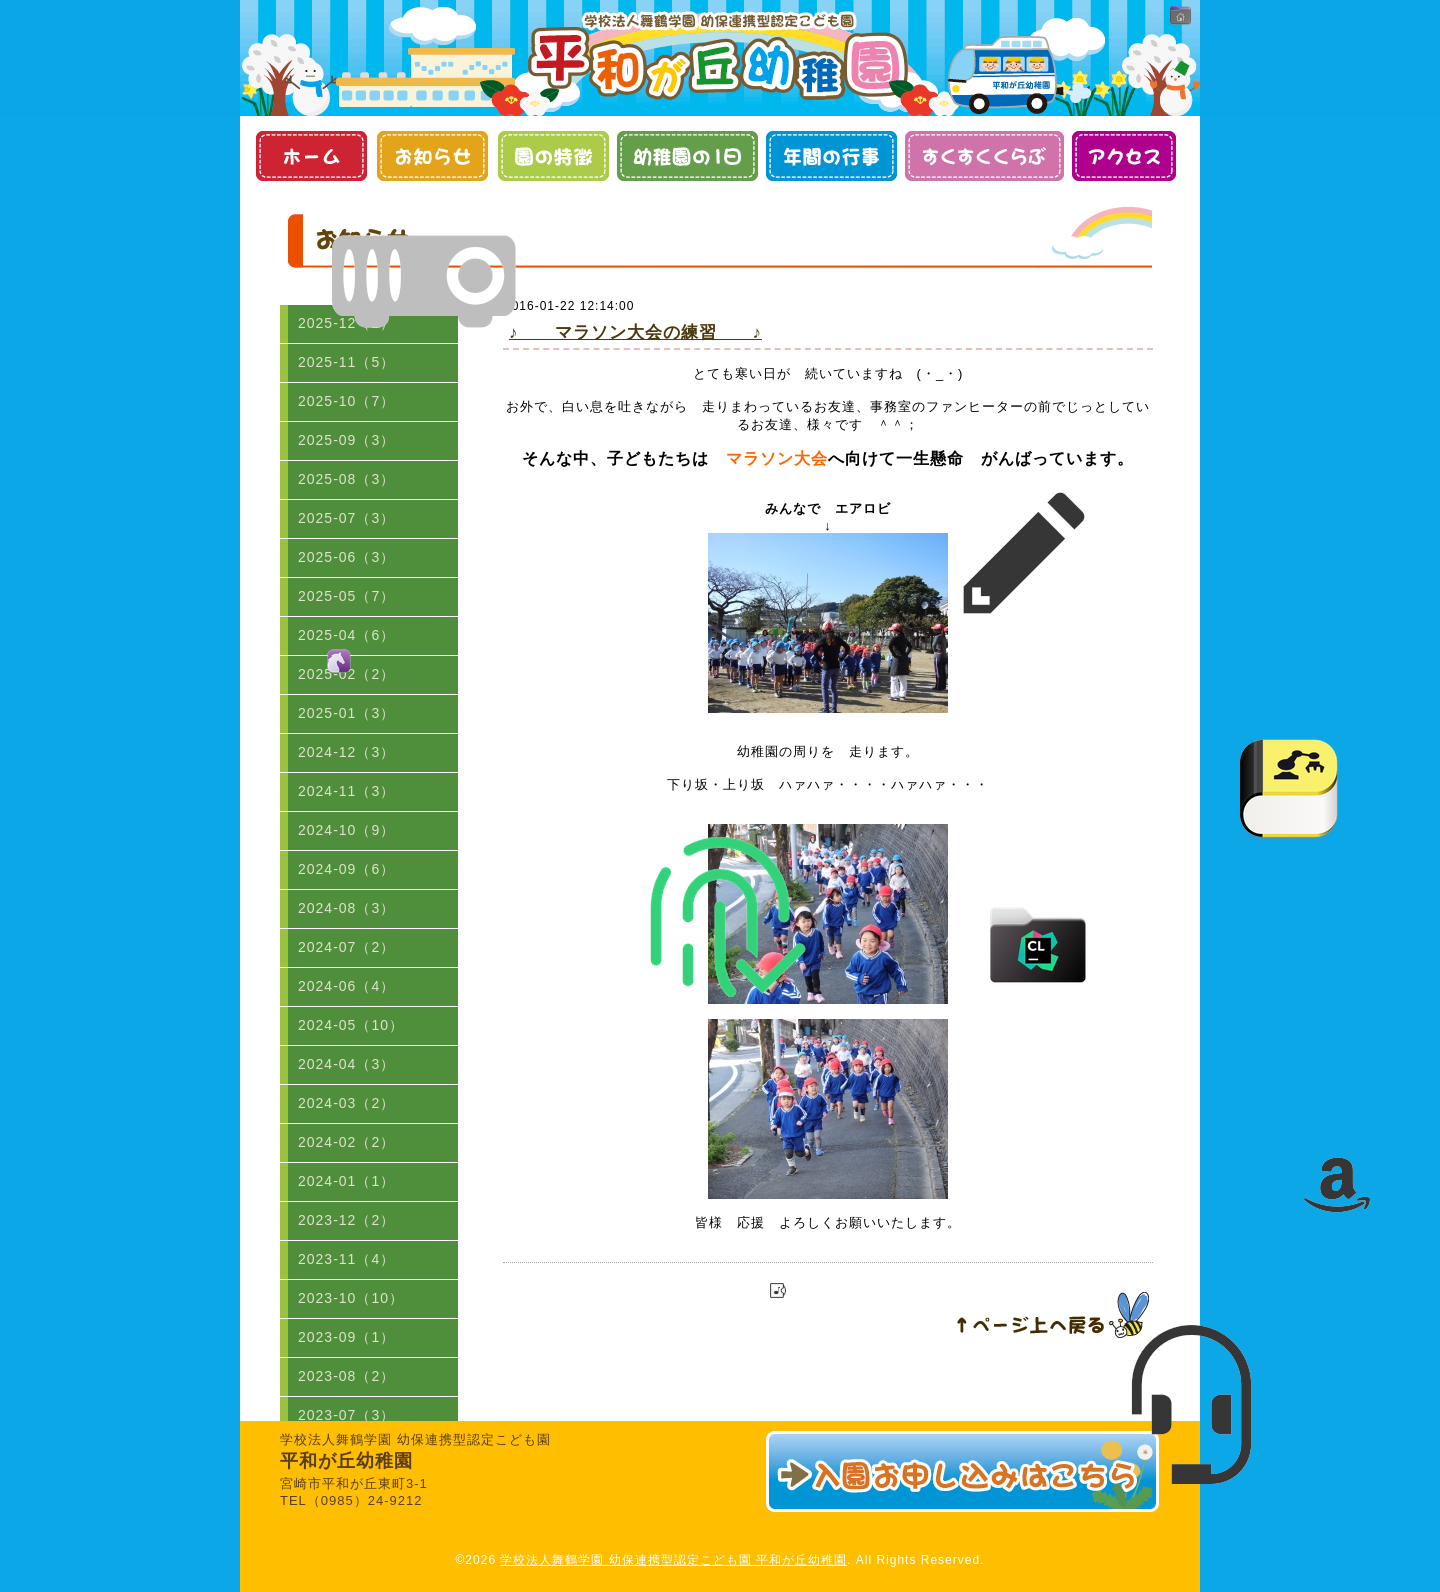 Image resolution: width=1440 pixels, height=1592 pixels. Describe the element at coordinates (1337, 1186) in the screenshot. I see `open the amazon store app` at that location.